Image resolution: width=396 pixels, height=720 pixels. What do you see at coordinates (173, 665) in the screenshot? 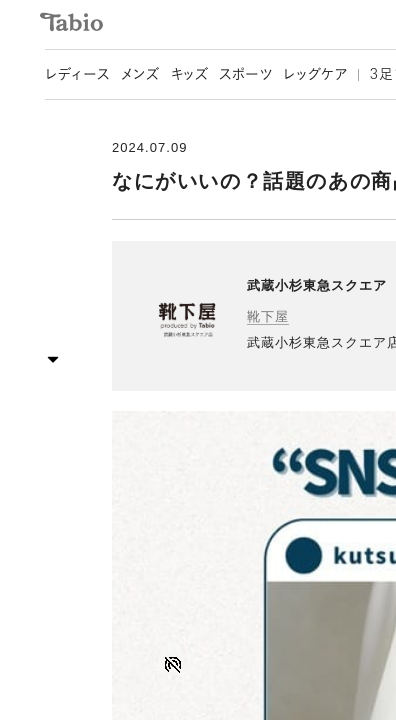
I see `portable hotspot is disabled` at bounding box center [173, 665].